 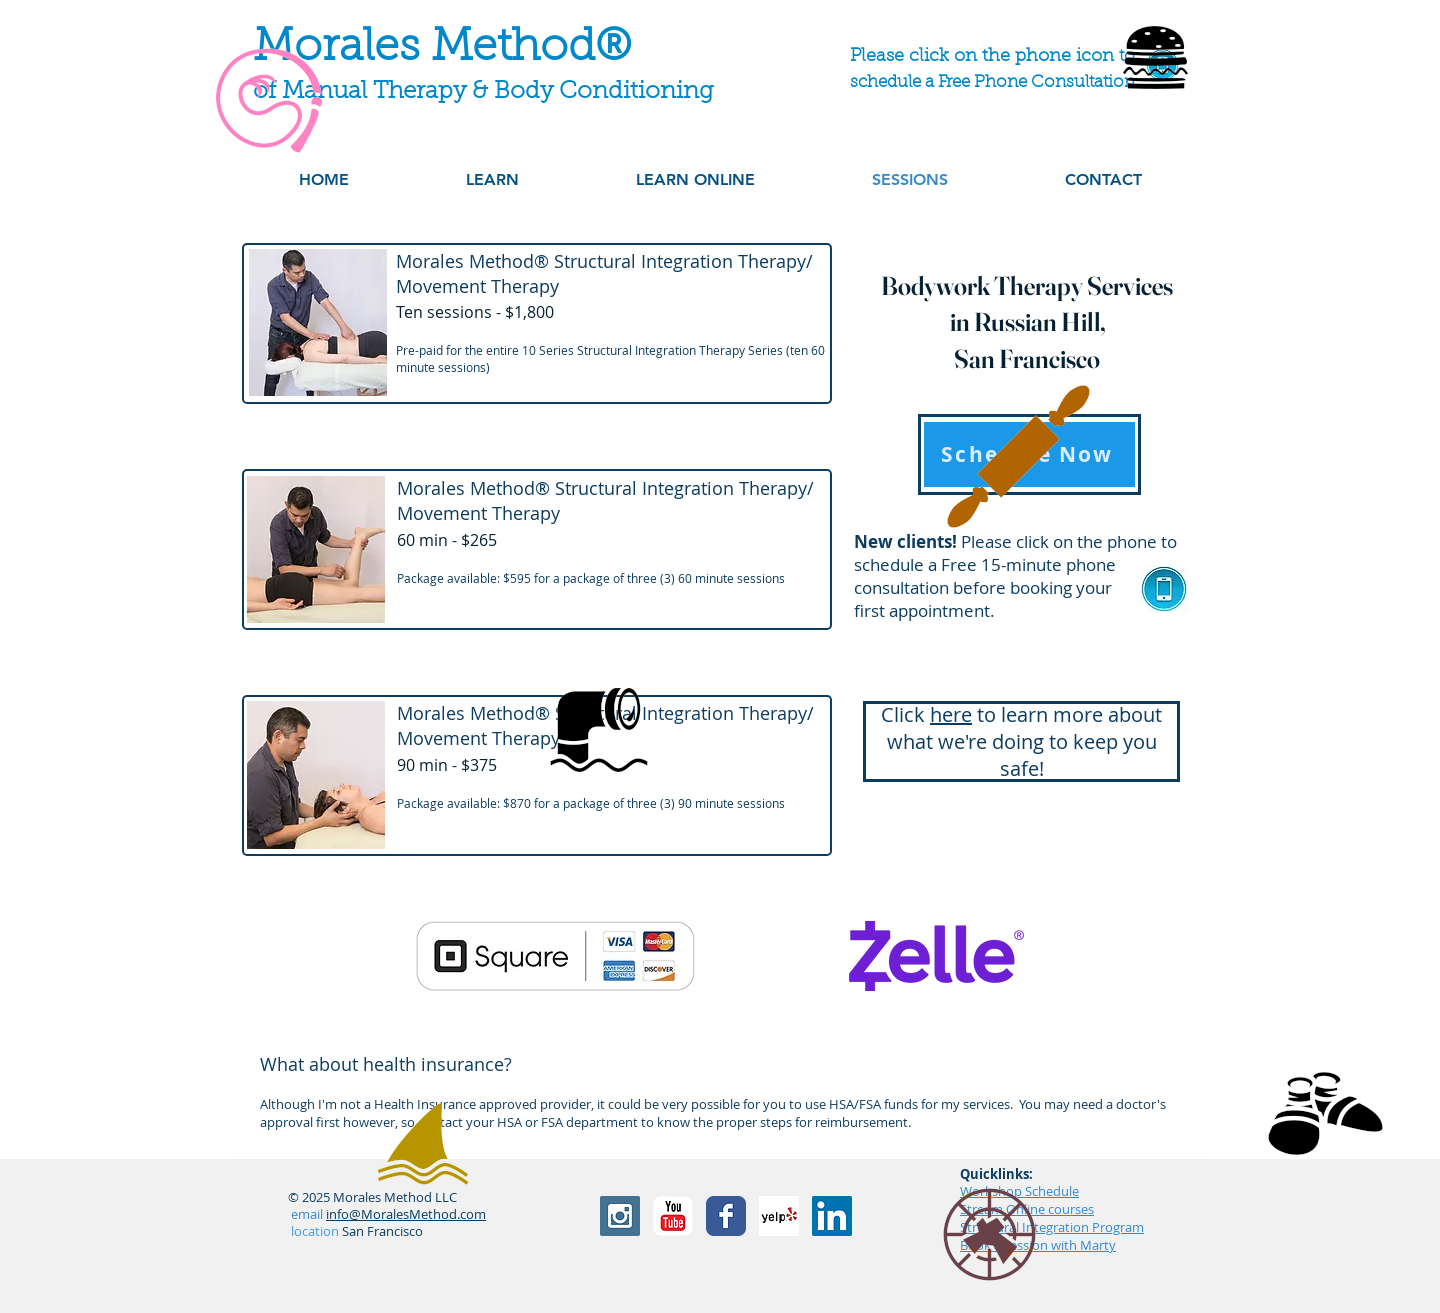 What do you see at coordinates (599, 730) in the screenshot?
I see `view submarine or underwater game mode` at bounding box center [599, 730].